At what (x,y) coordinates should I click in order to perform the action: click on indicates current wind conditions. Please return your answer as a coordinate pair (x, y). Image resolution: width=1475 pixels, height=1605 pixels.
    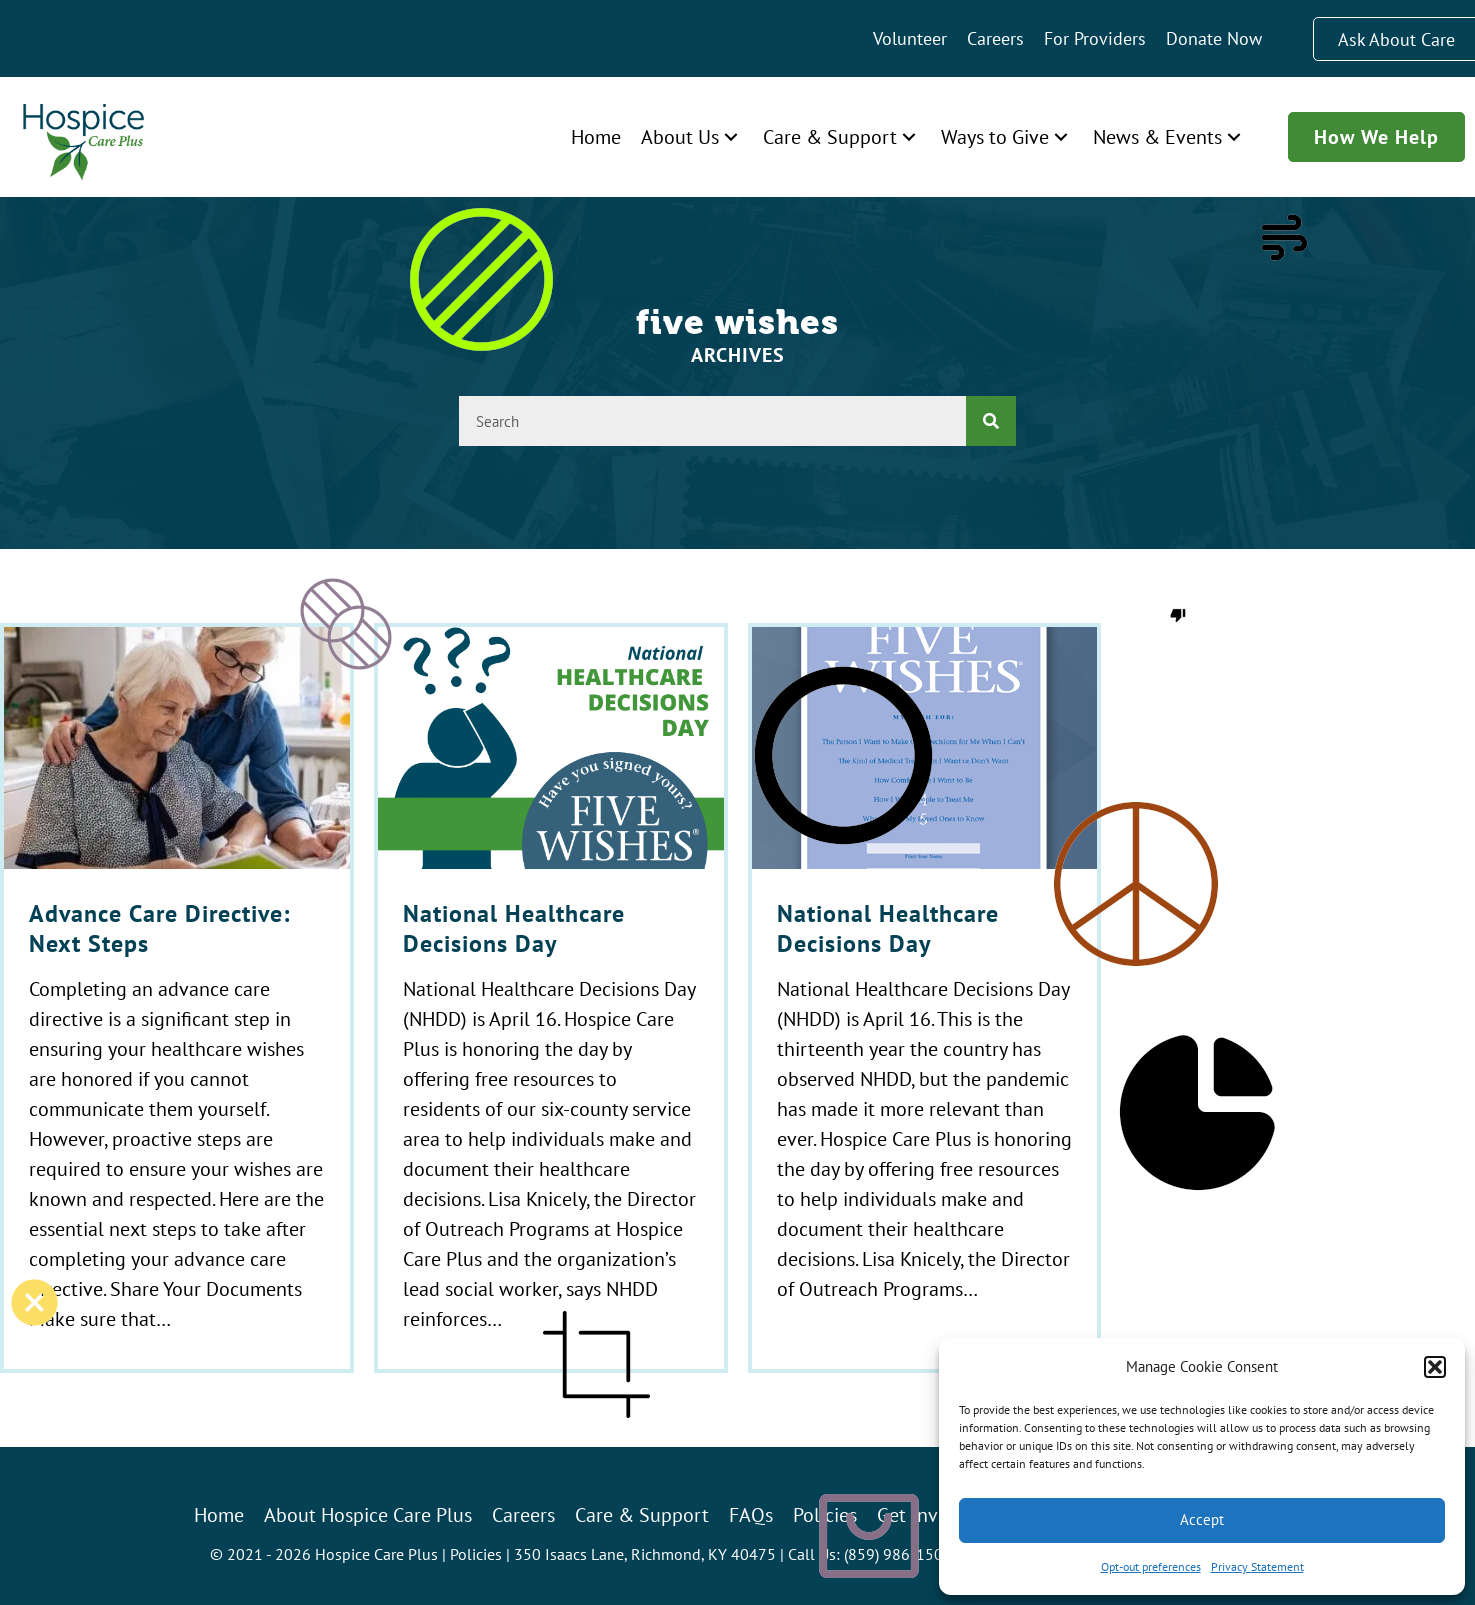
    Looking at the image, I should click on (1284, 237).